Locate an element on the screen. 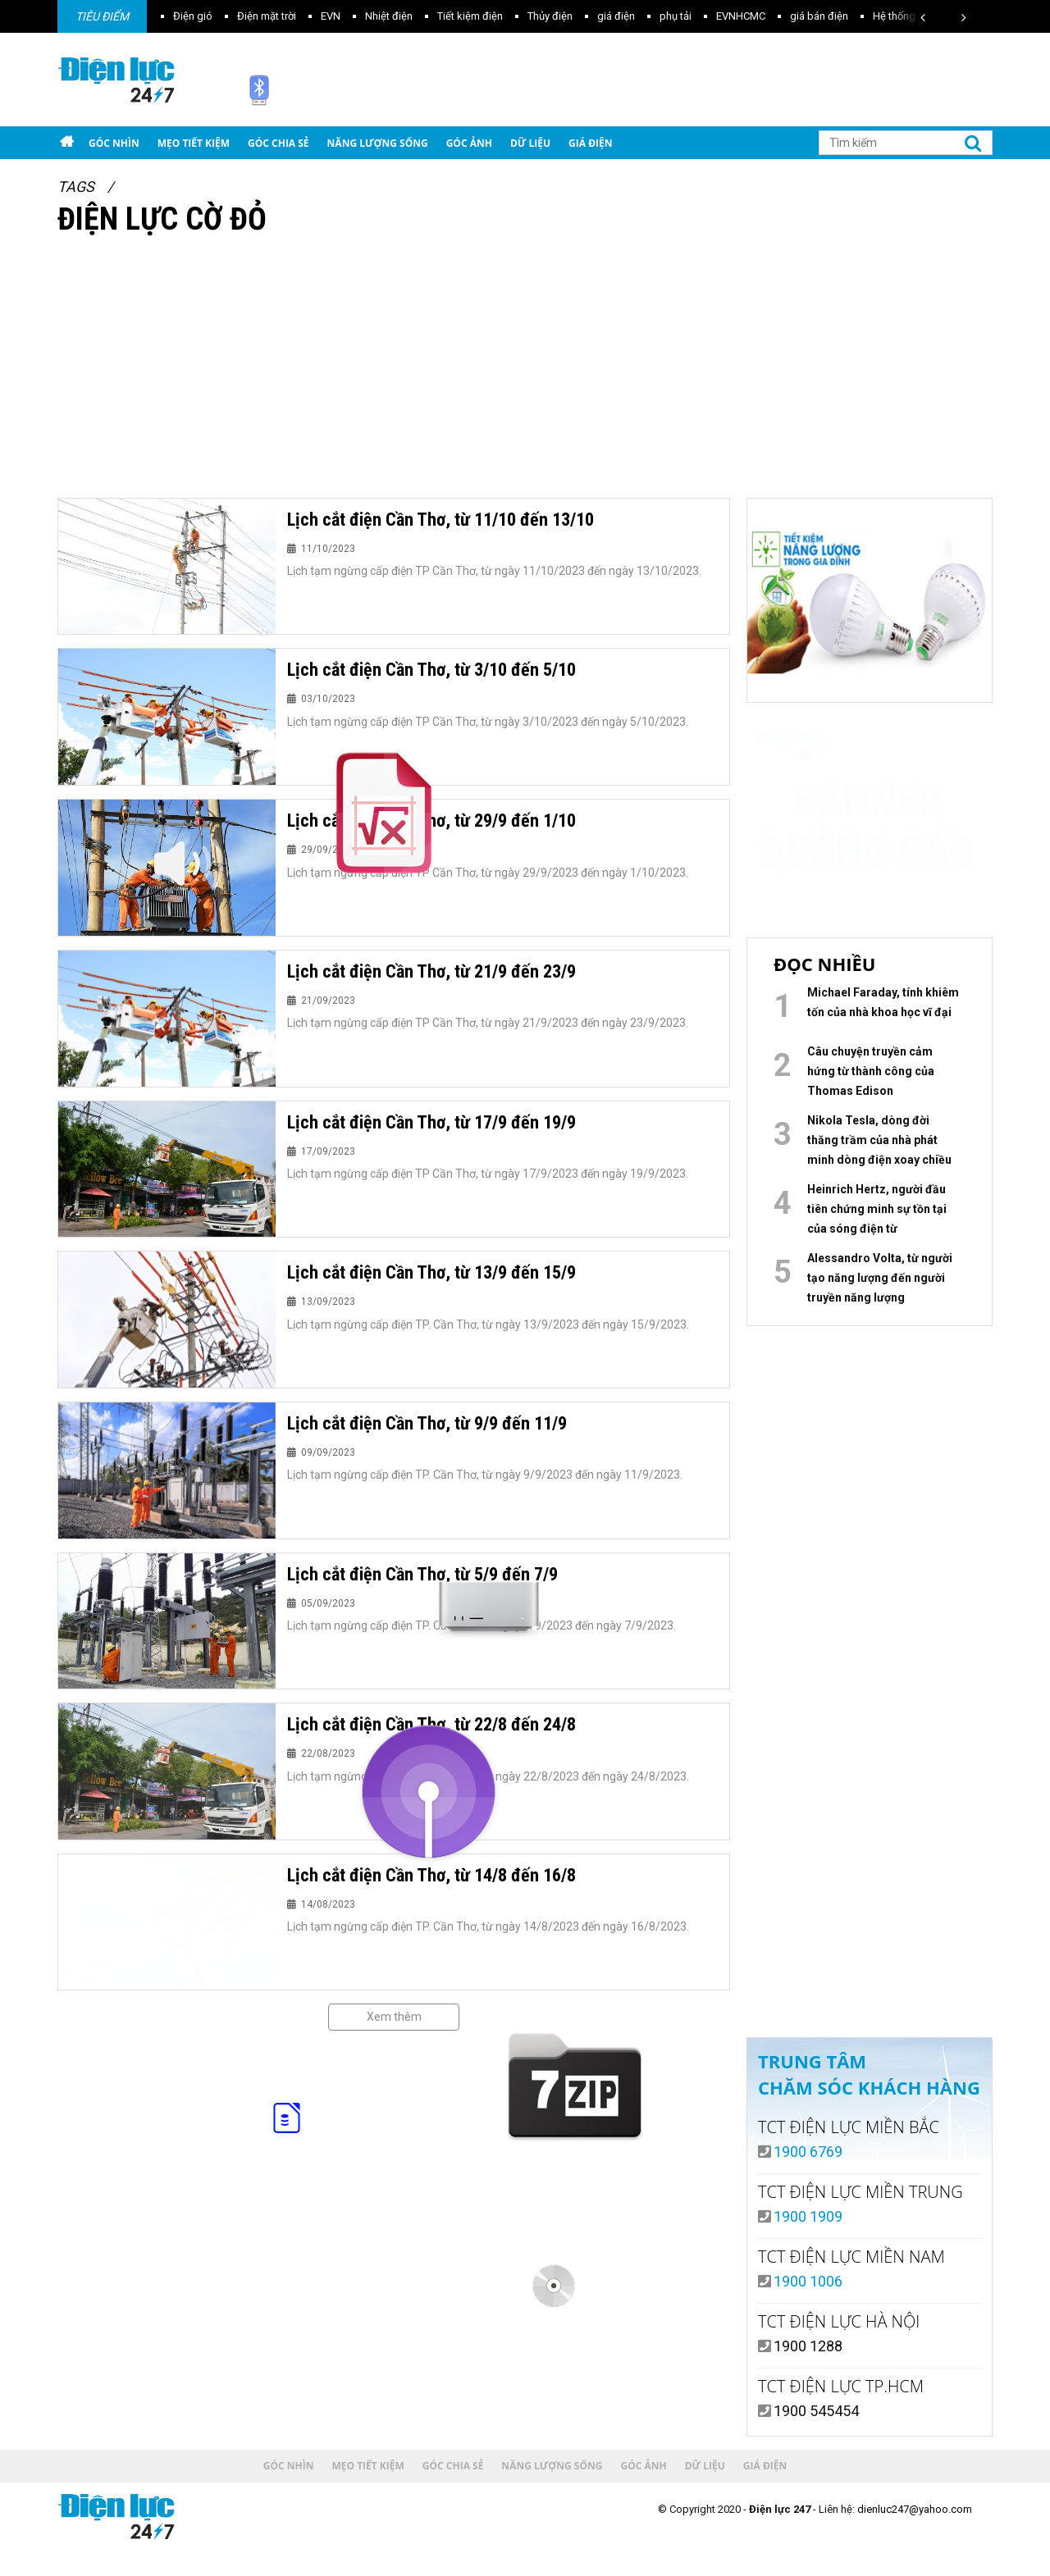 The image size is (1050, 2576). a connected bluetooth device is located at coordinates (259, 90).